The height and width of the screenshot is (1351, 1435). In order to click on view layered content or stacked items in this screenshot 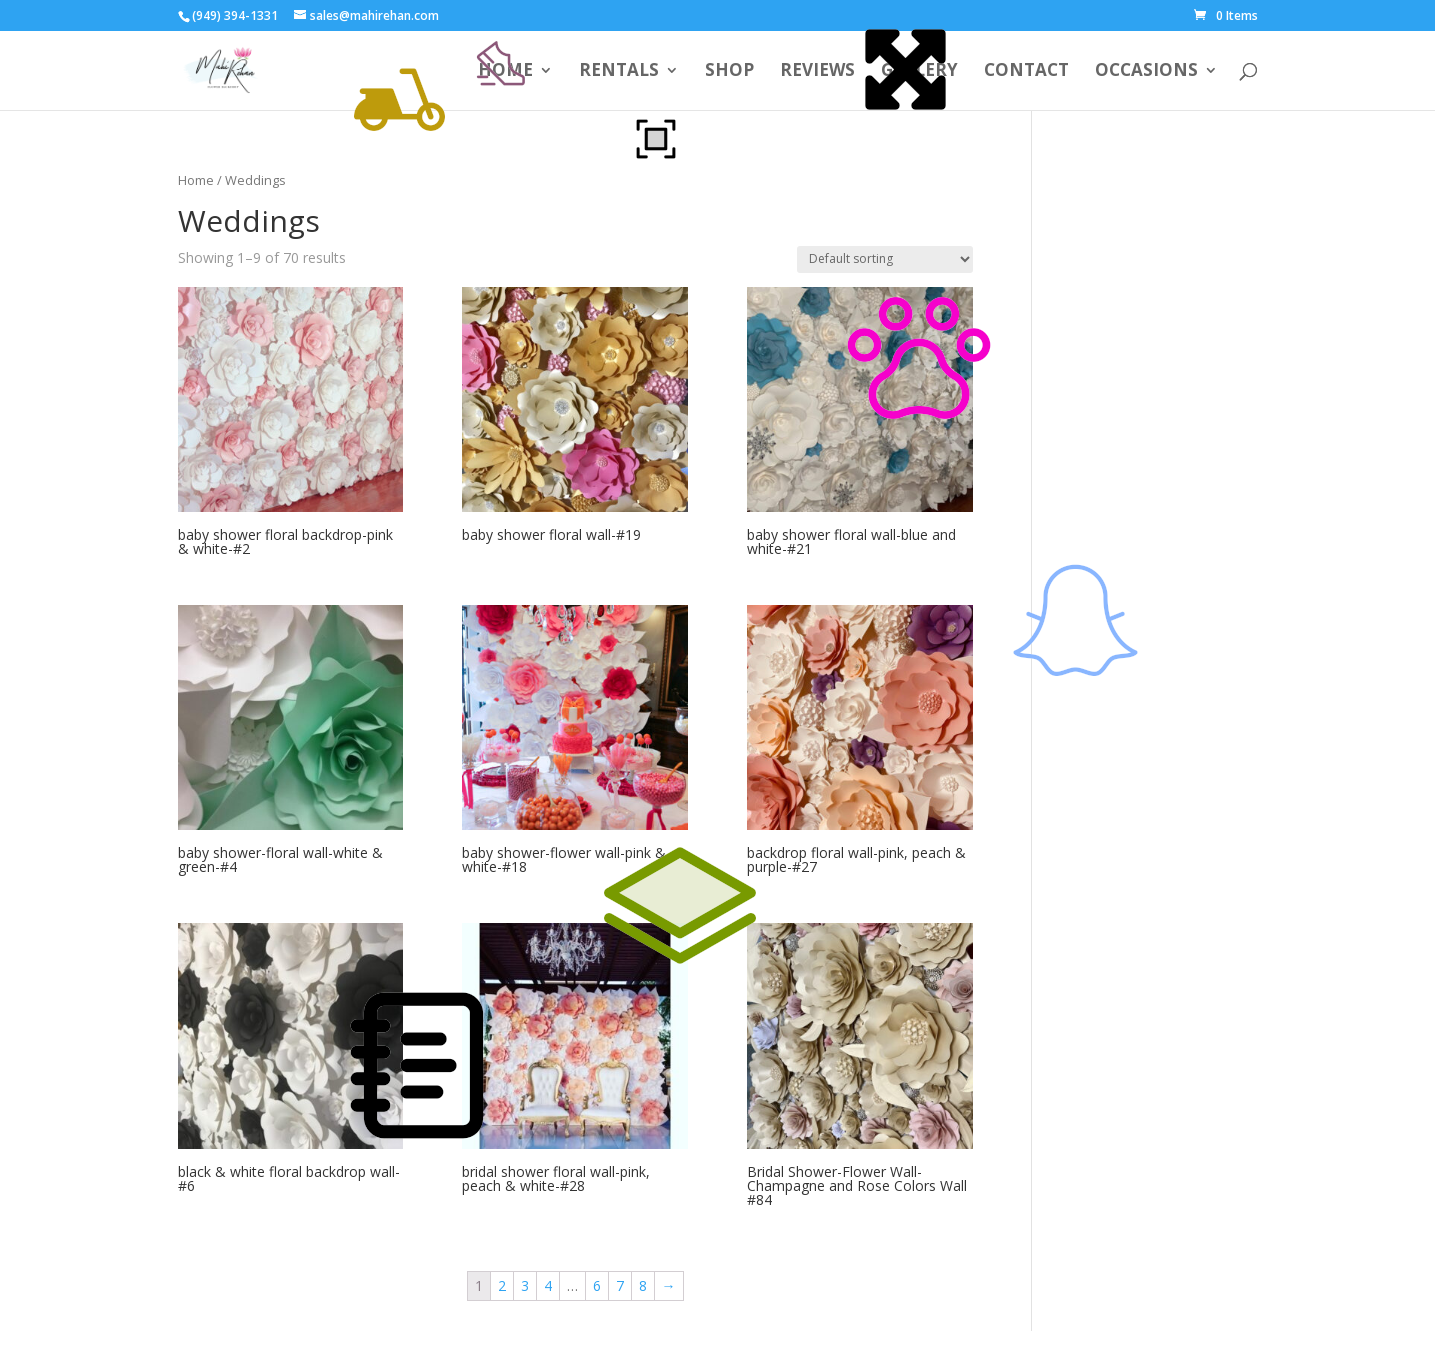, I will do `click(680, 908)`.